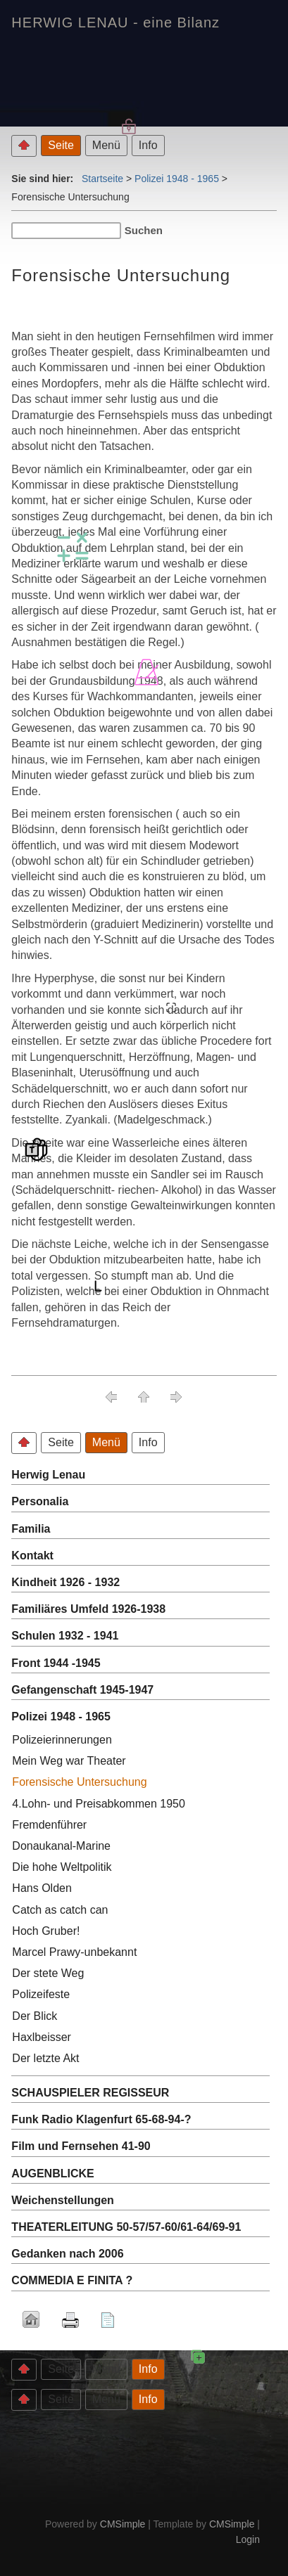 The image size is (288, 2576). I want to click on open calculator or math tools, so click(73, 546).